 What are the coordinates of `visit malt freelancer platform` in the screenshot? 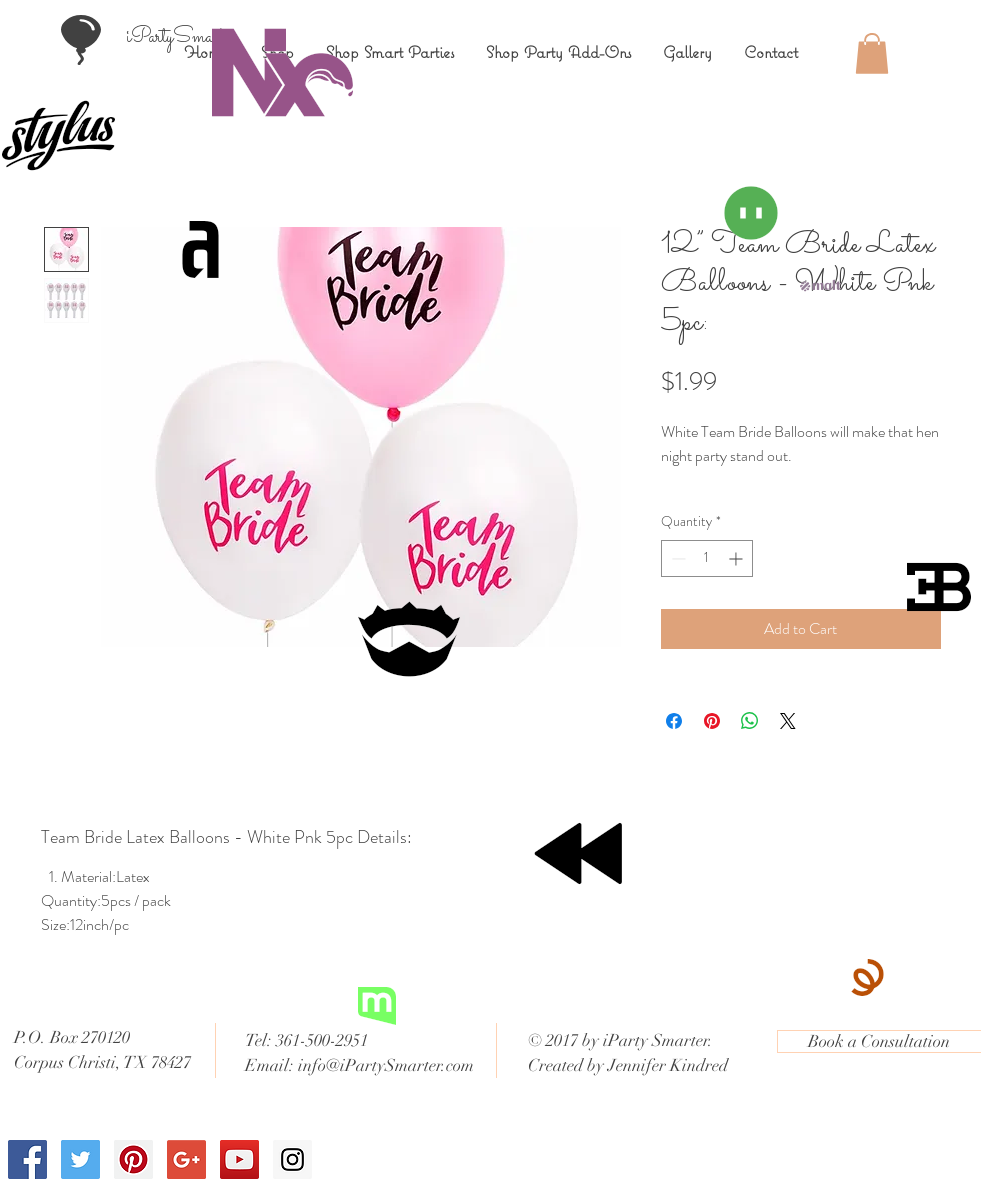 It's located at (820, 285).